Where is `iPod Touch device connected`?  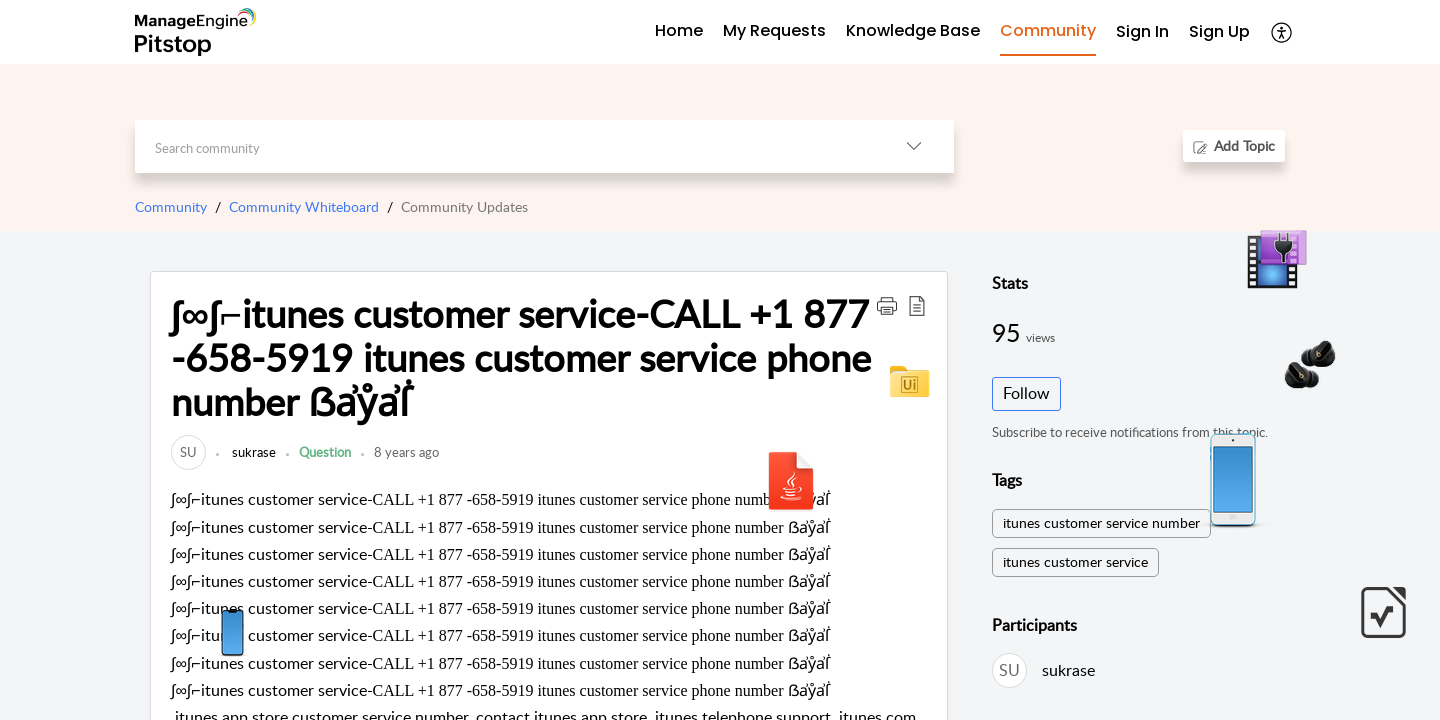 iPod Touch device connected is located at coordinates (1233, 481).